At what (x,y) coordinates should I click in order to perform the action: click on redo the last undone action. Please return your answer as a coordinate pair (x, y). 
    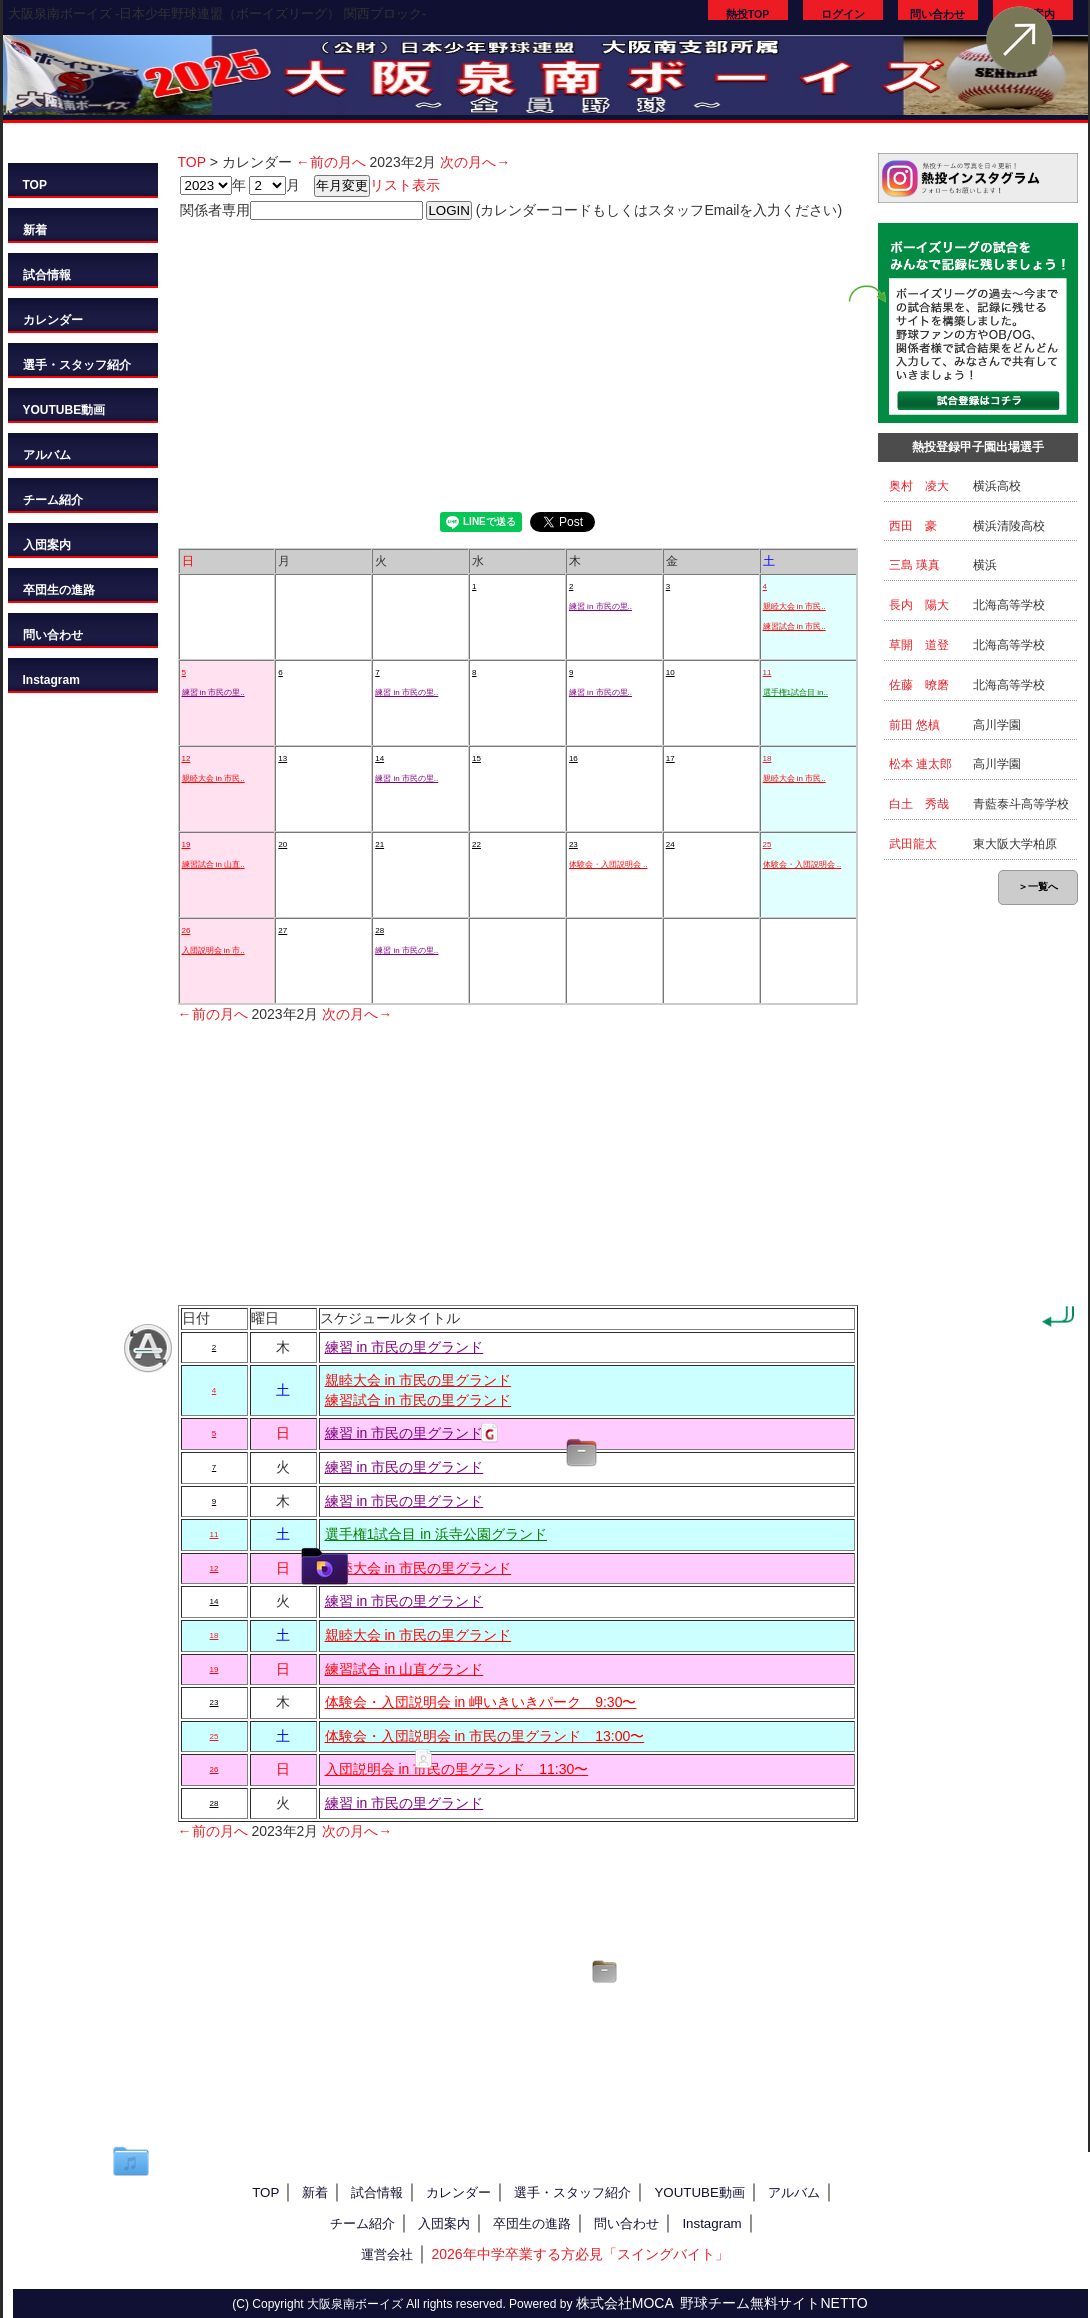
    Looking at the image, I should click on (867, 293).